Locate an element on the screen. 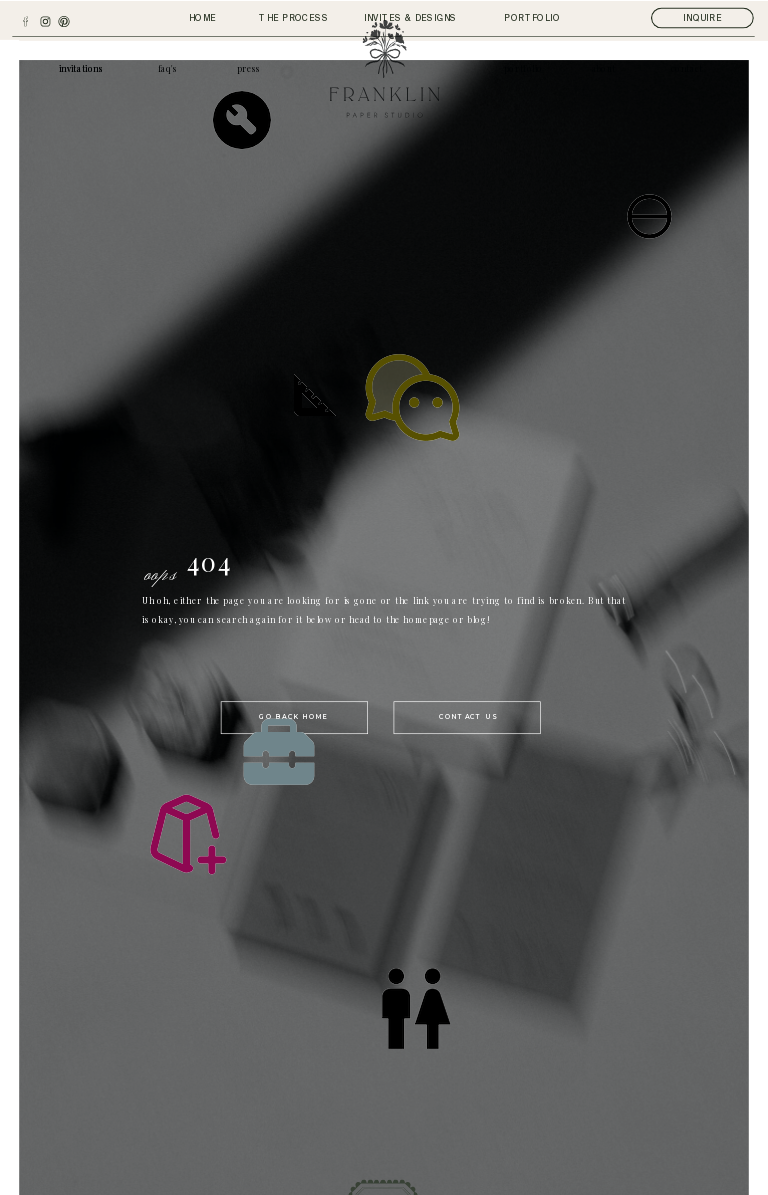 The height and width of the screenshot is (1195, 768). find nearby restrooms is located at coordinates (414, 1008).